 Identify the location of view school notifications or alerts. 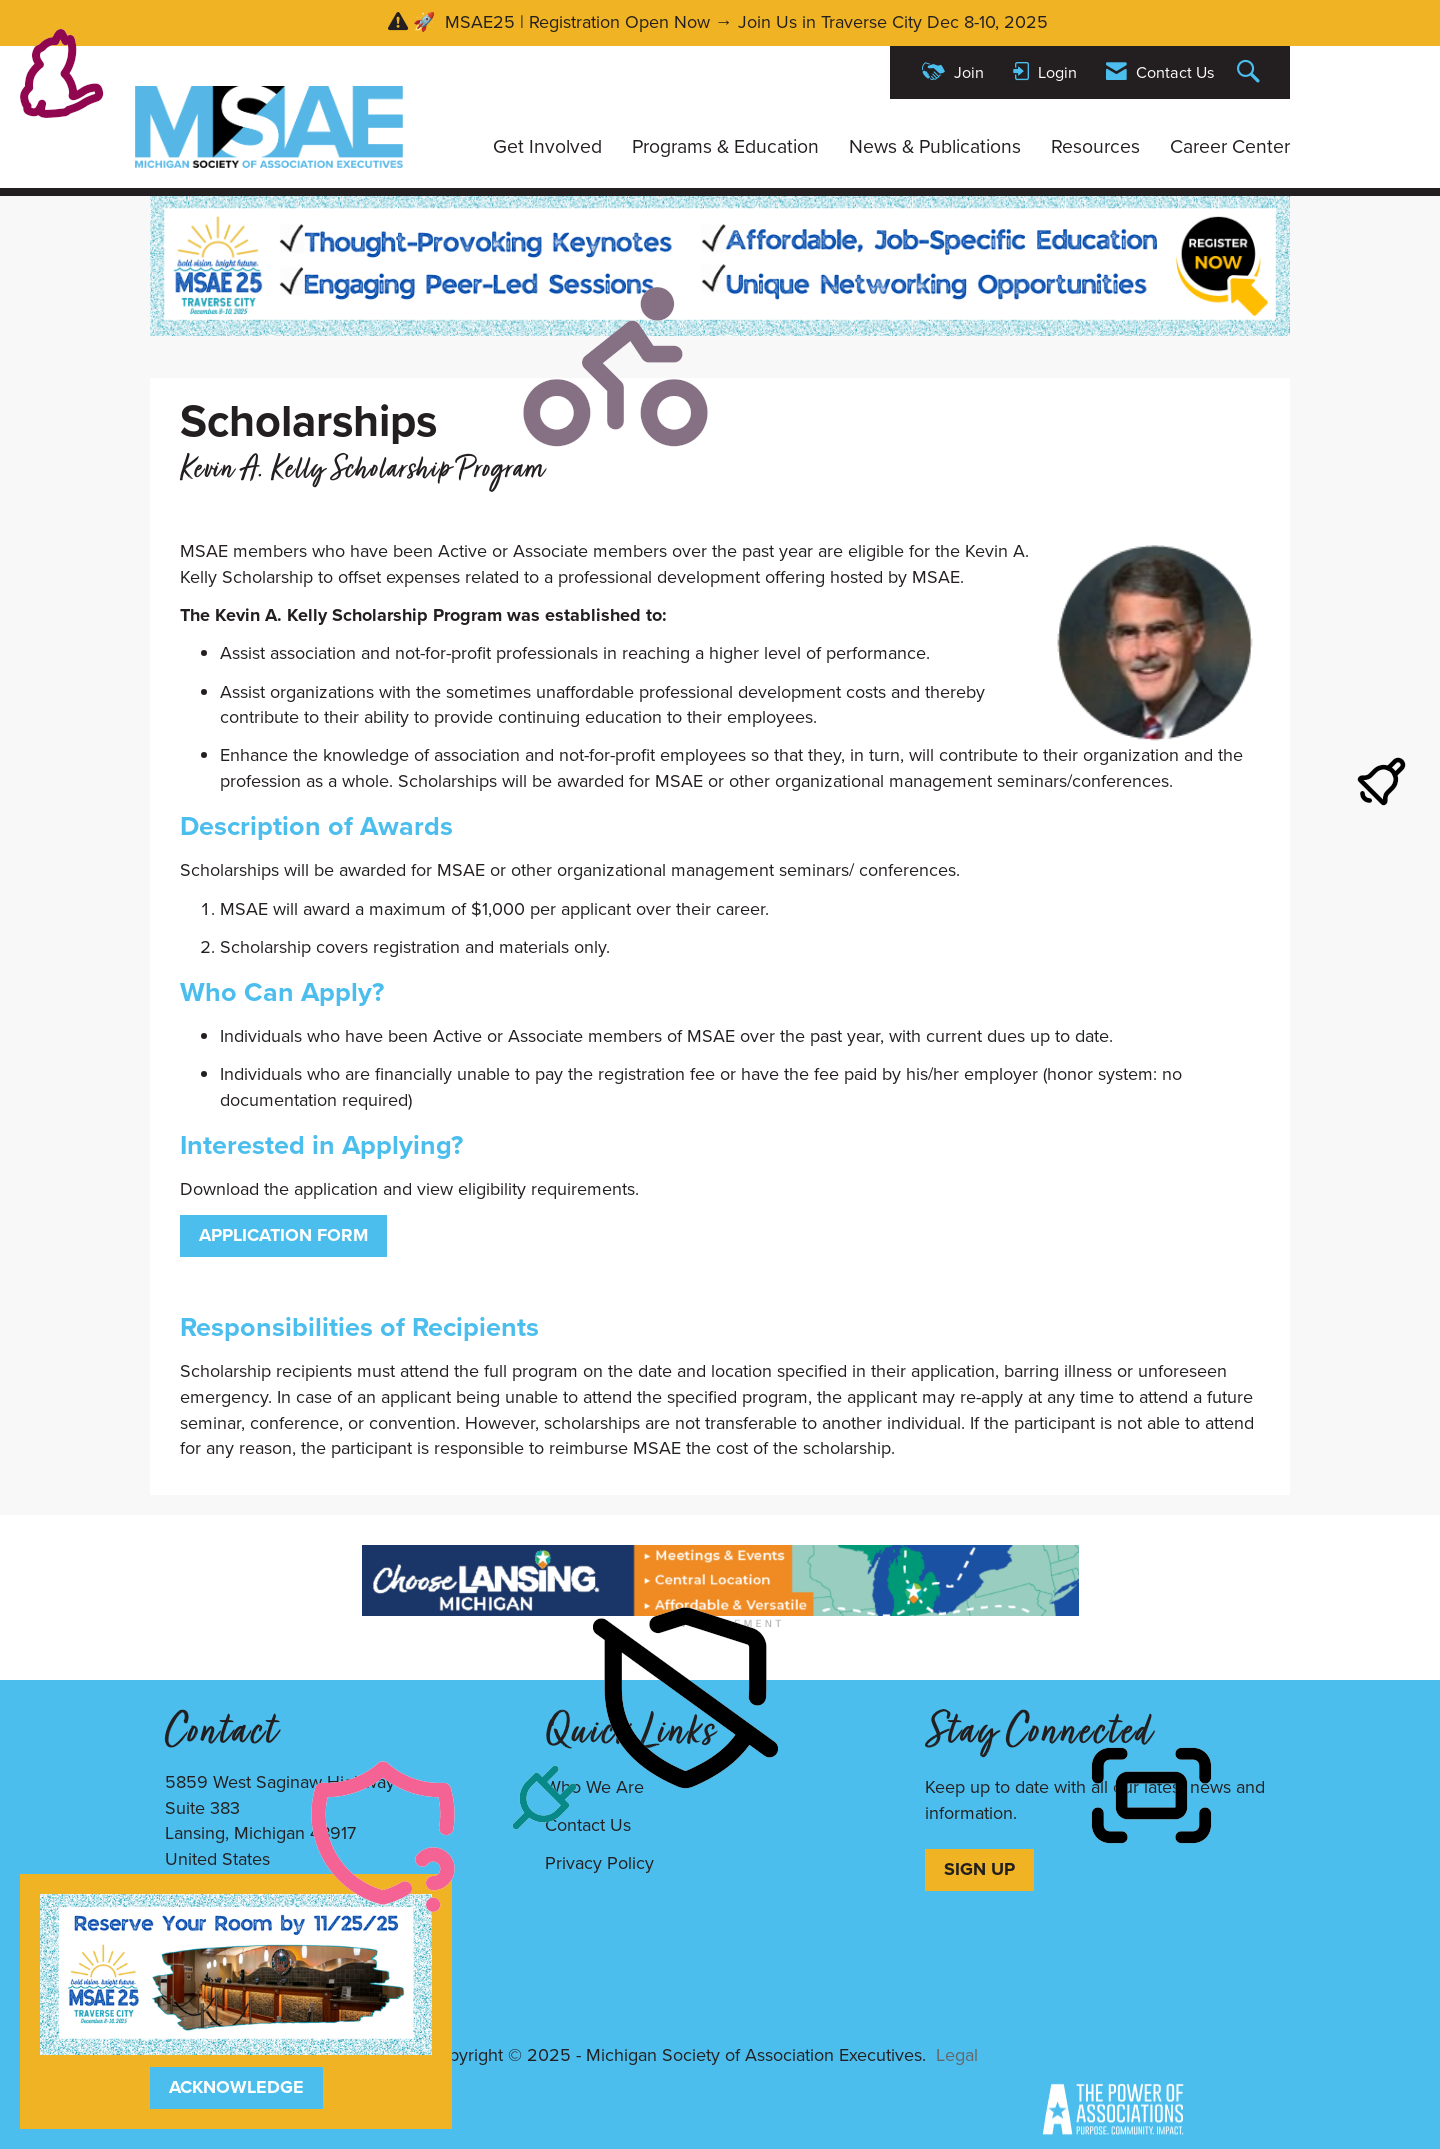
(1381, 781).